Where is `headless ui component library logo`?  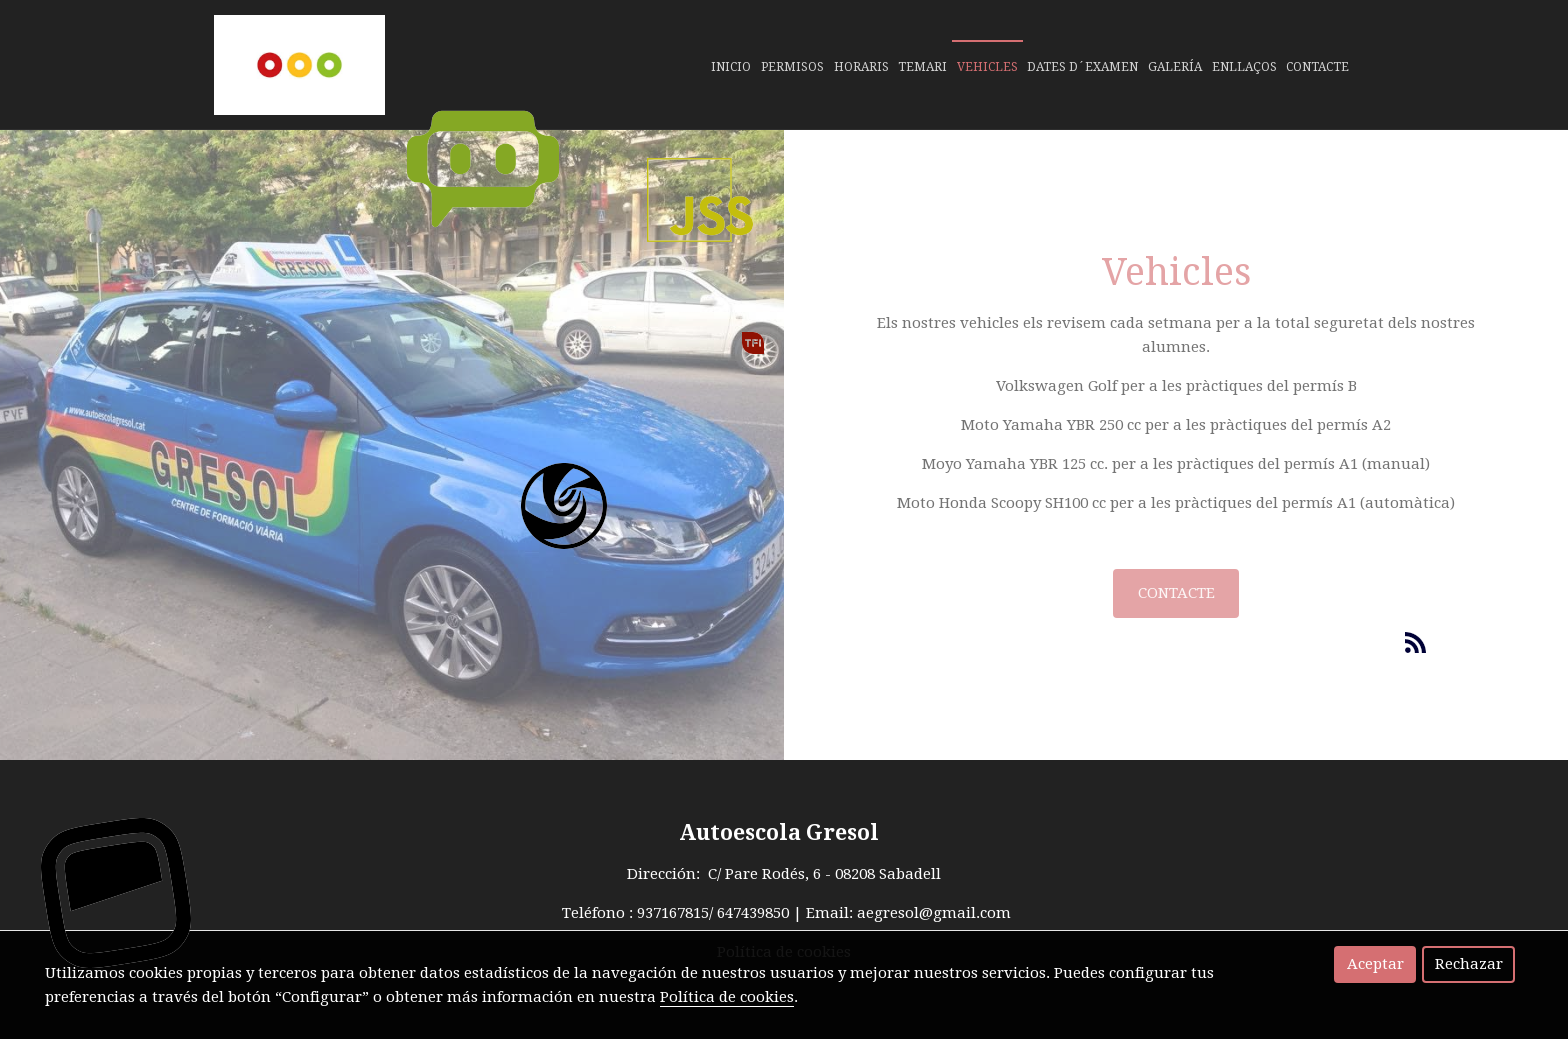 headless ui component library logo is located at coordinates (116, 893).